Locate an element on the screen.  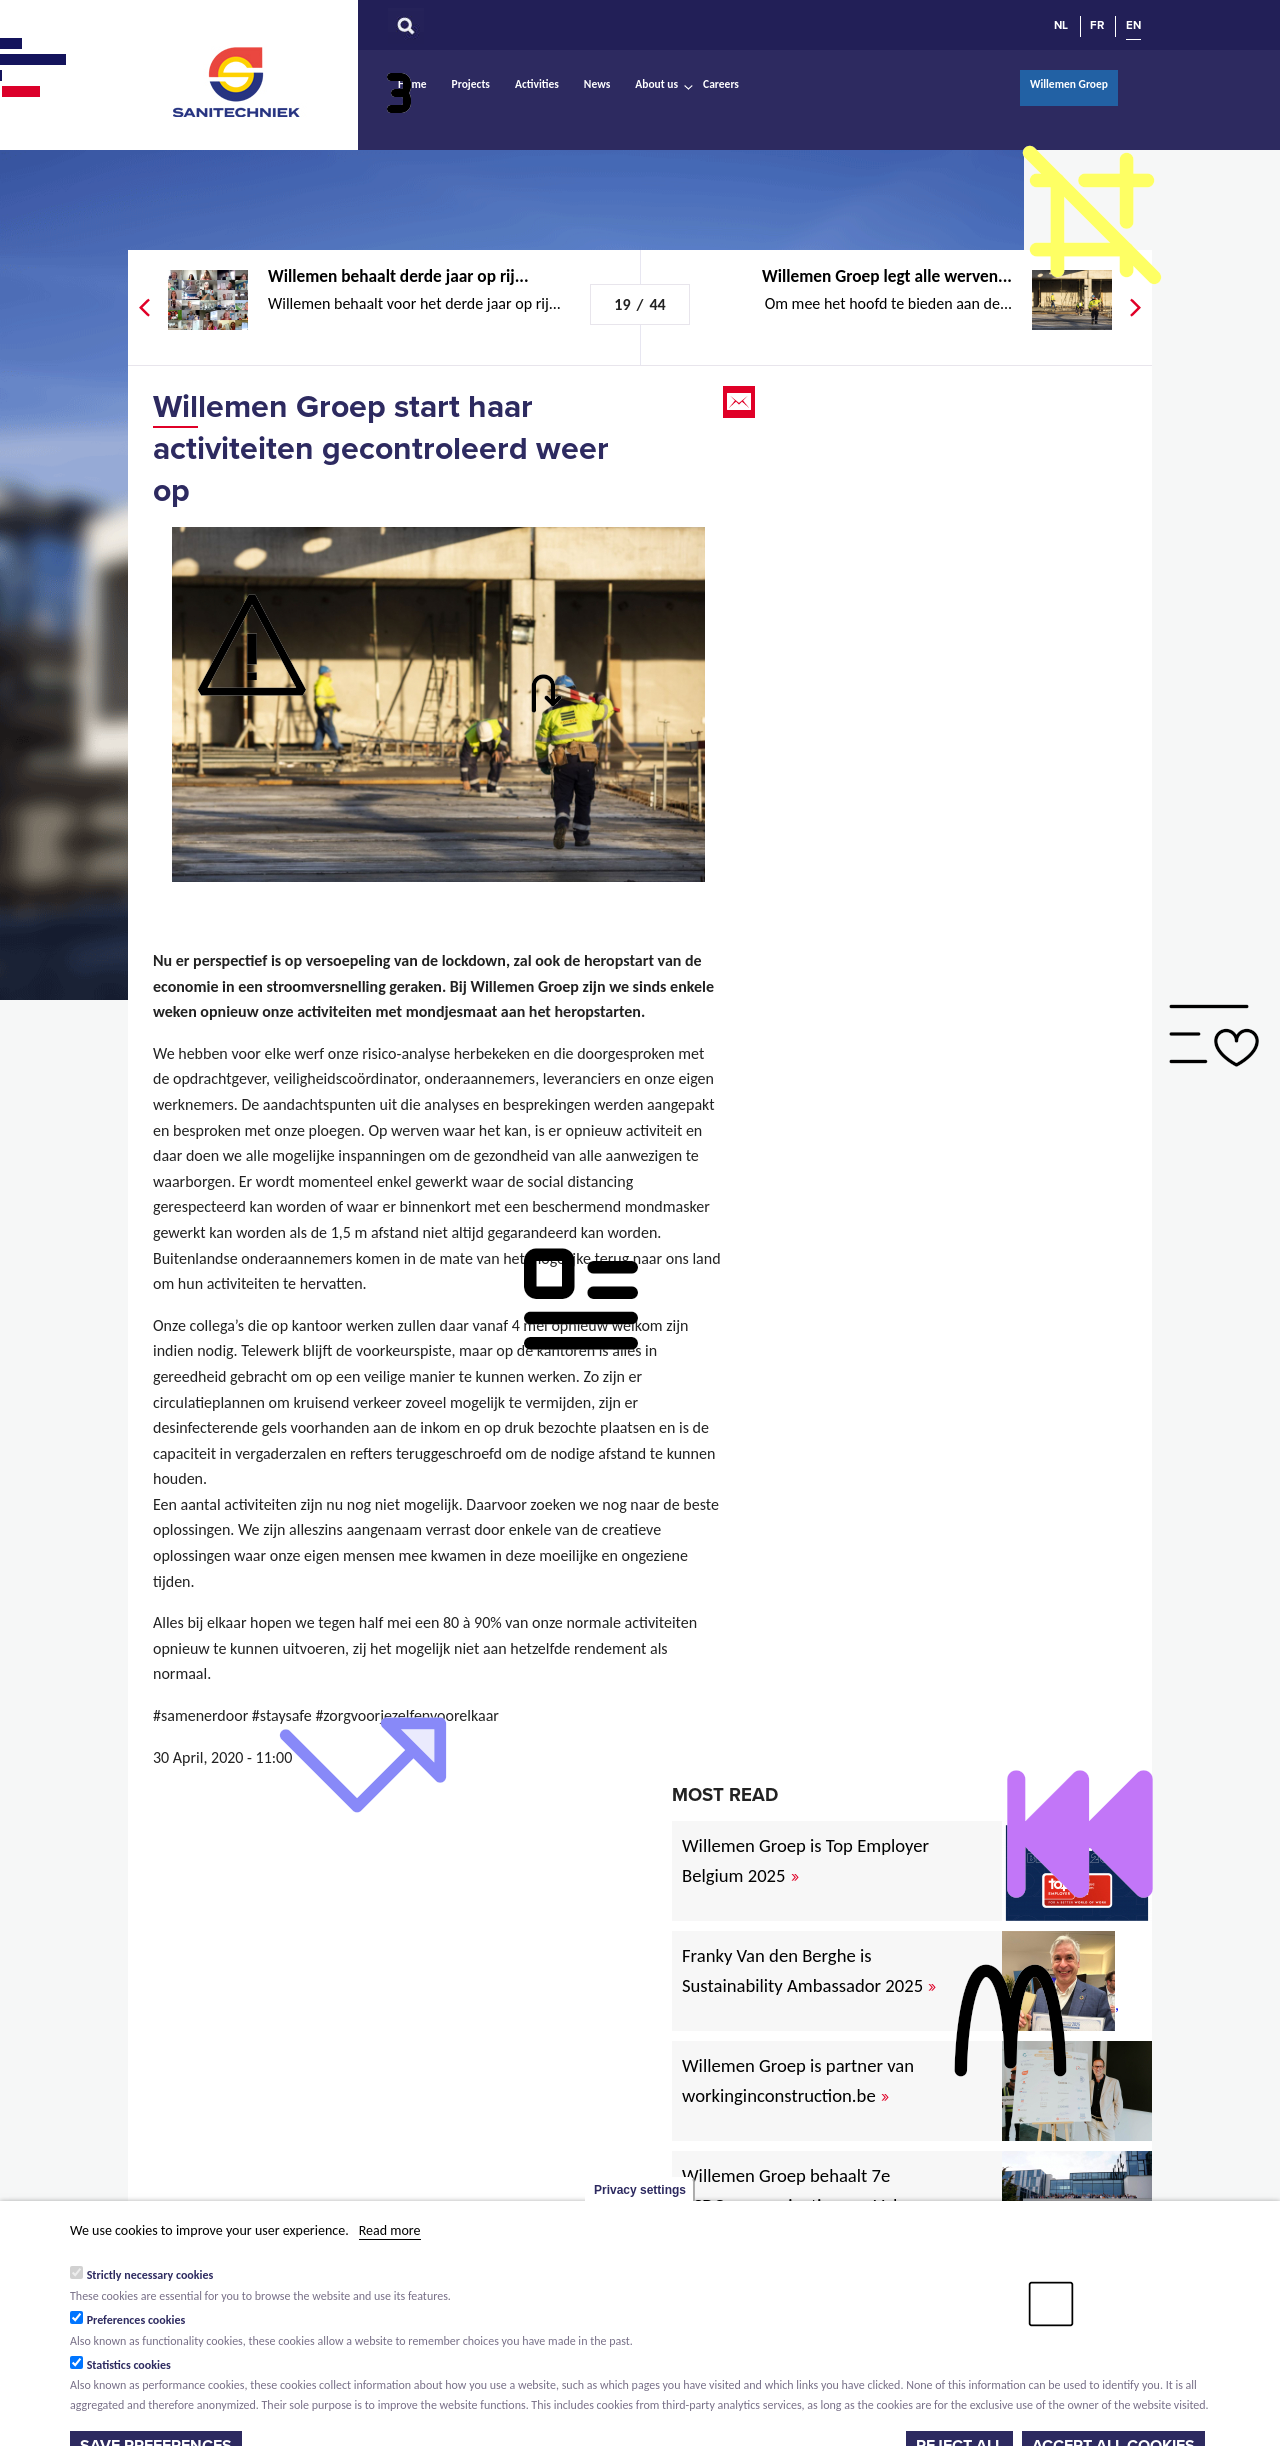
view your favorites list is located at coordinates (1209, 1034).